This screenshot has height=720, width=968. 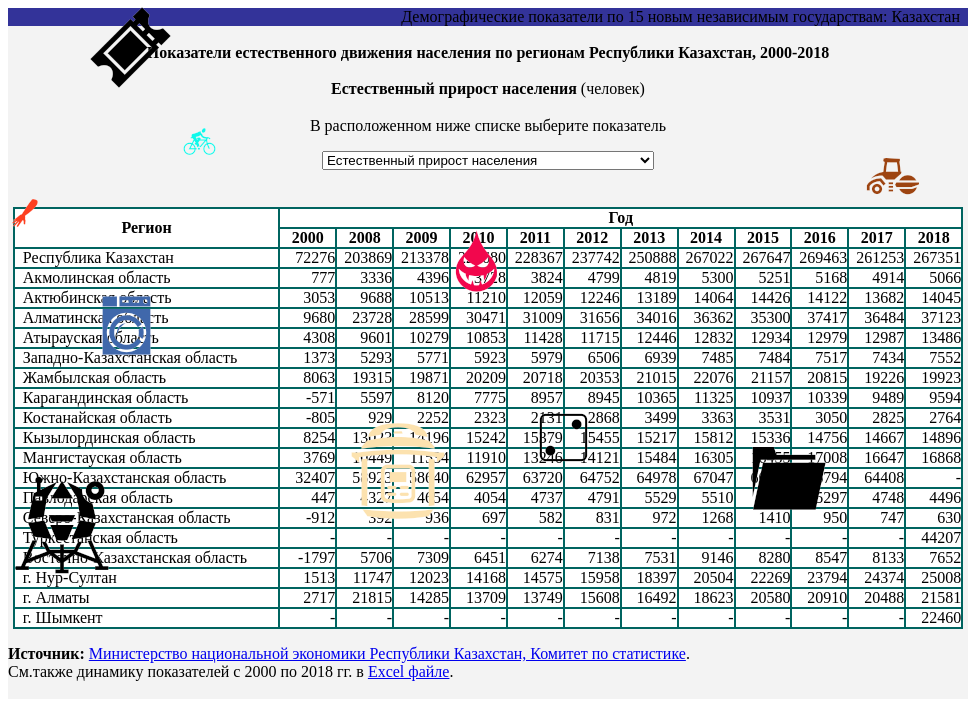 I want to click on access laundry or appliance controls, so click(x=126, y=324).